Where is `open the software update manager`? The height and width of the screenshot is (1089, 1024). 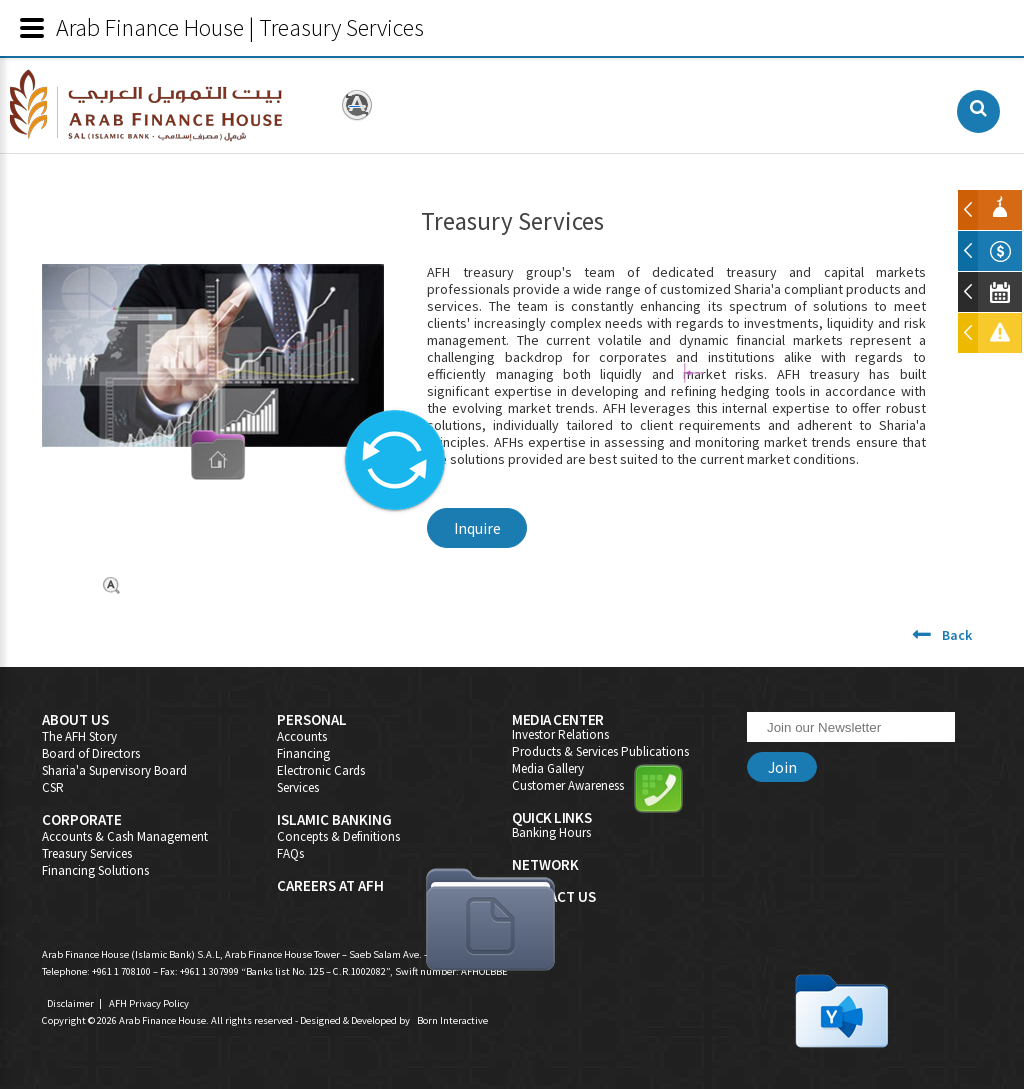
open the software update manager is located at coordinates (357, 105).